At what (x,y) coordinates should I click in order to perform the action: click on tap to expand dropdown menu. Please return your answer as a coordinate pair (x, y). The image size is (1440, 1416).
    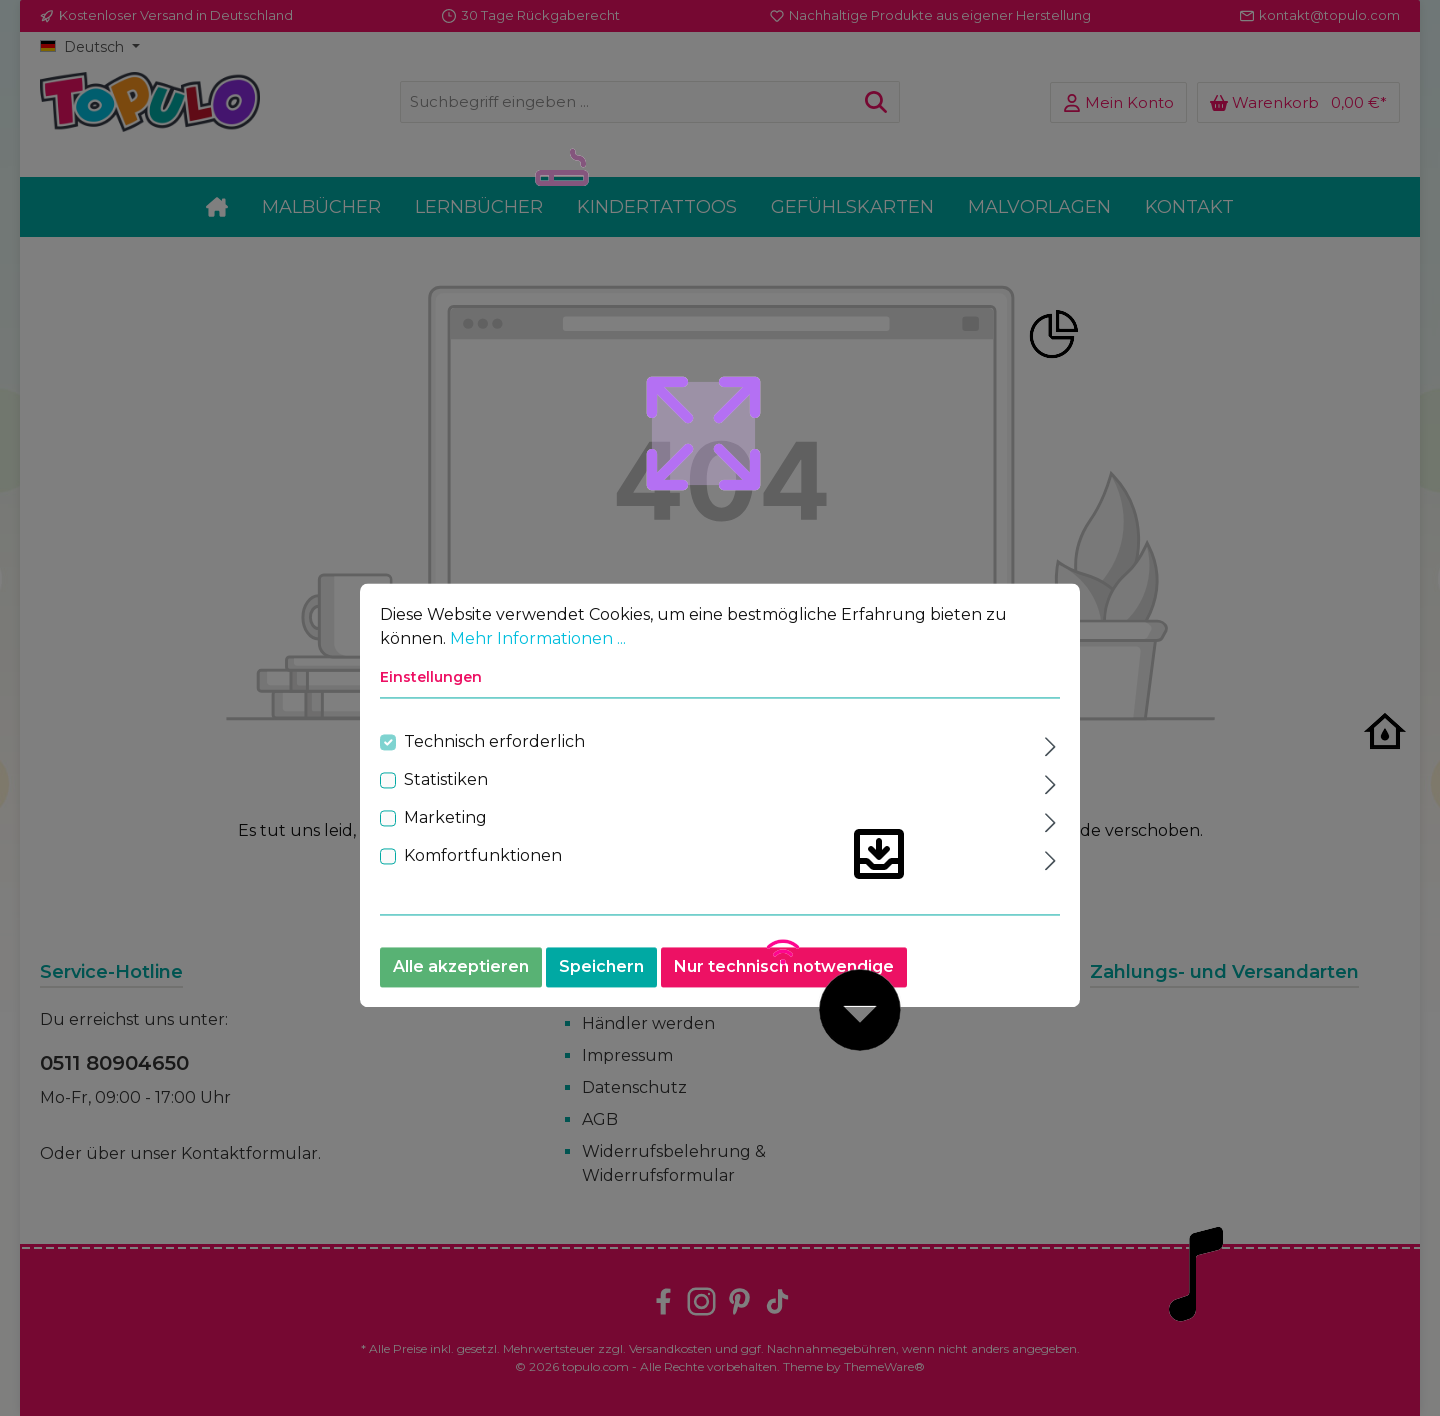
    Looking at the image, I should click on (860, 1010).